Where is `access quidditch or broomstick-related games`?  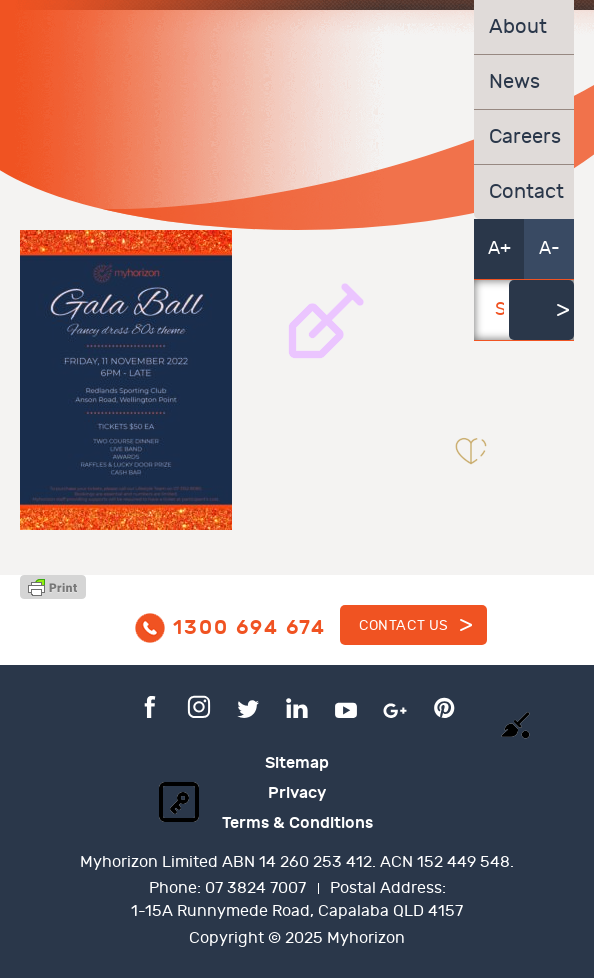 access quidditch or broomstick-related games is located at coordinates (515, 724).